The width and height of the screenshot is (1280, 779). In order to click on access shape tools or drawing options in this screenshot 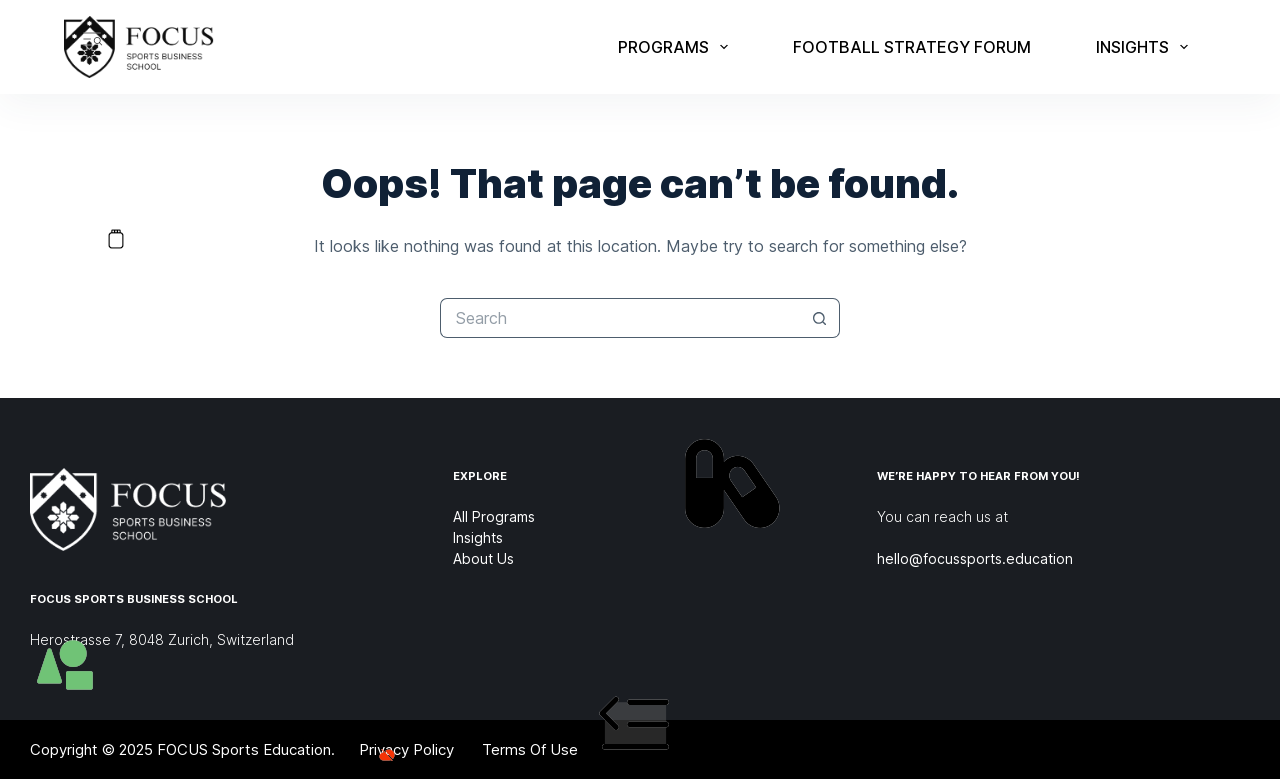, I will do `click(66, 667)`.